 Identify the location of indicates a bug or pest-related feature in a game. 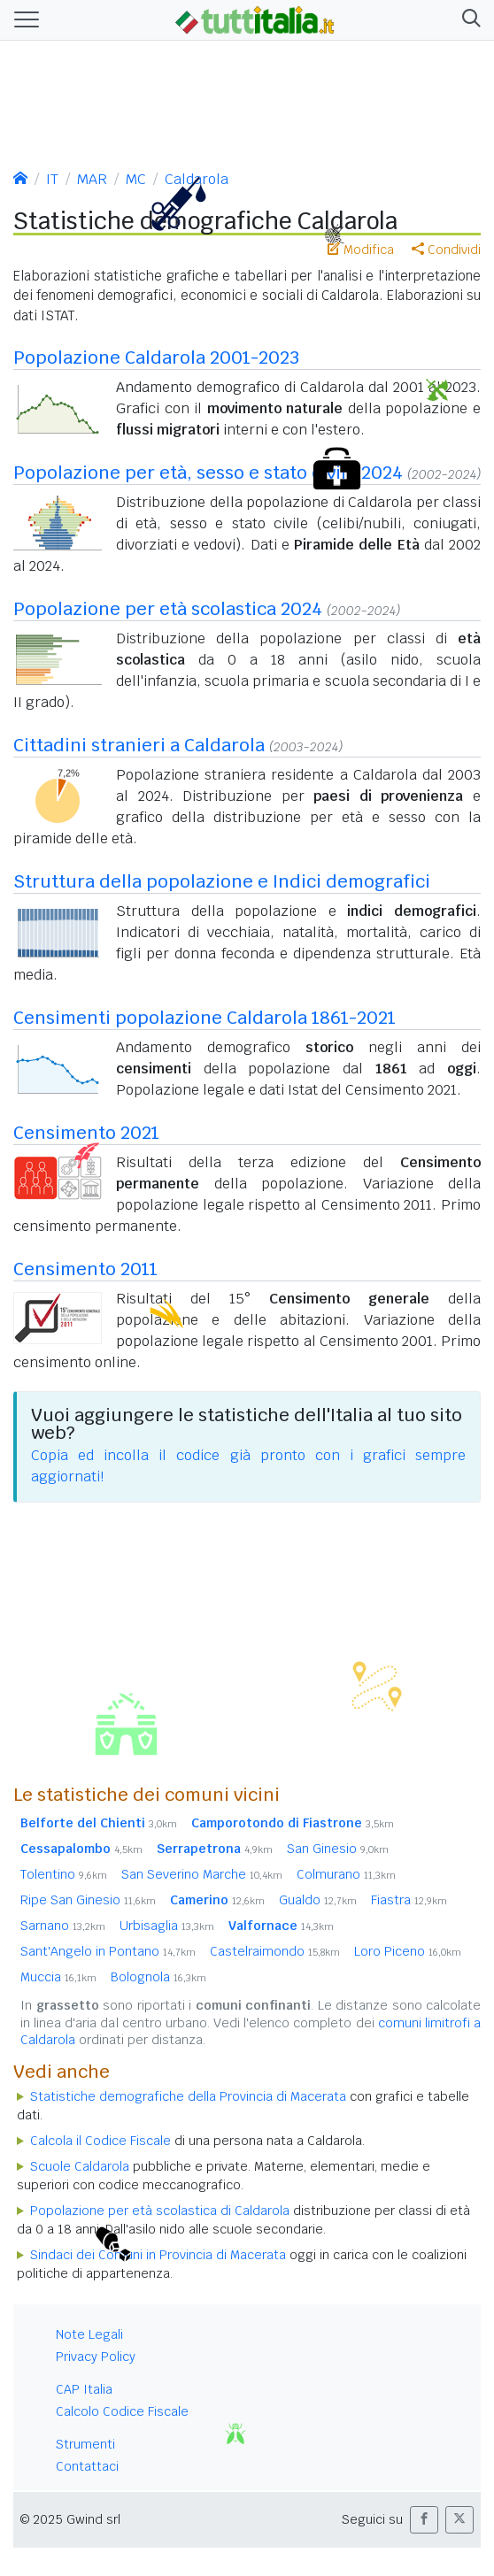
(235, 2434).